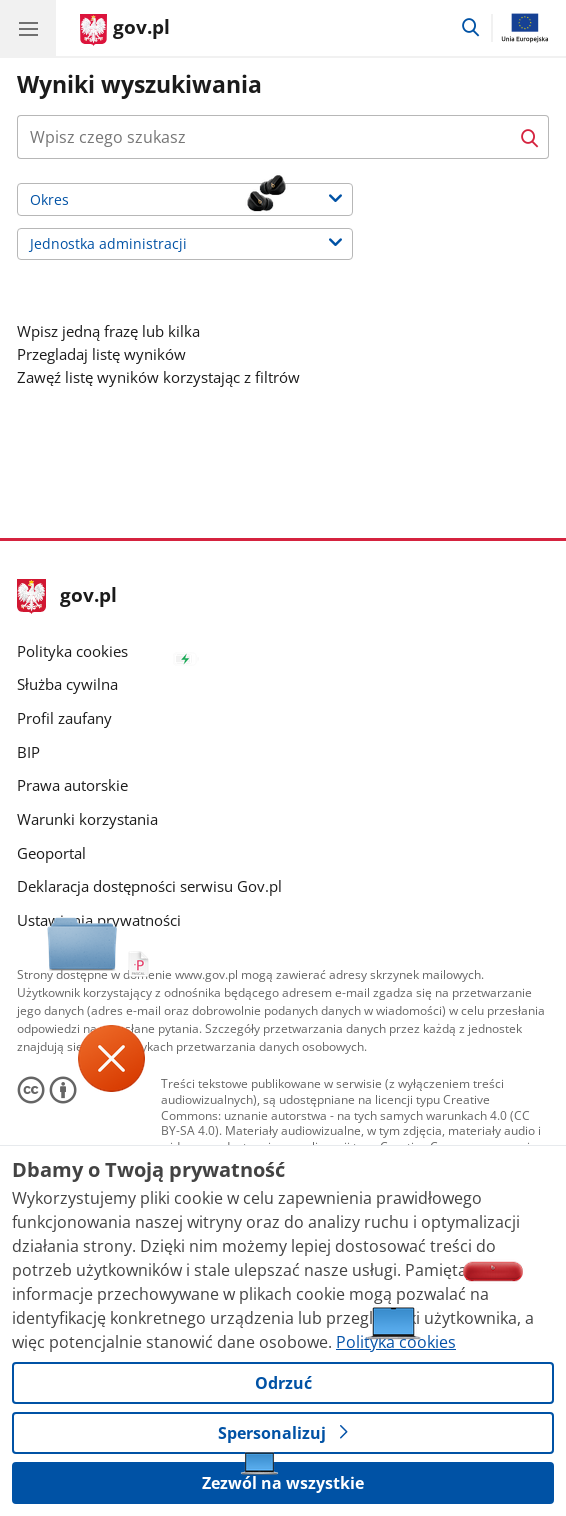  I want to click on a pascal programming language source file, so click(138, 964).